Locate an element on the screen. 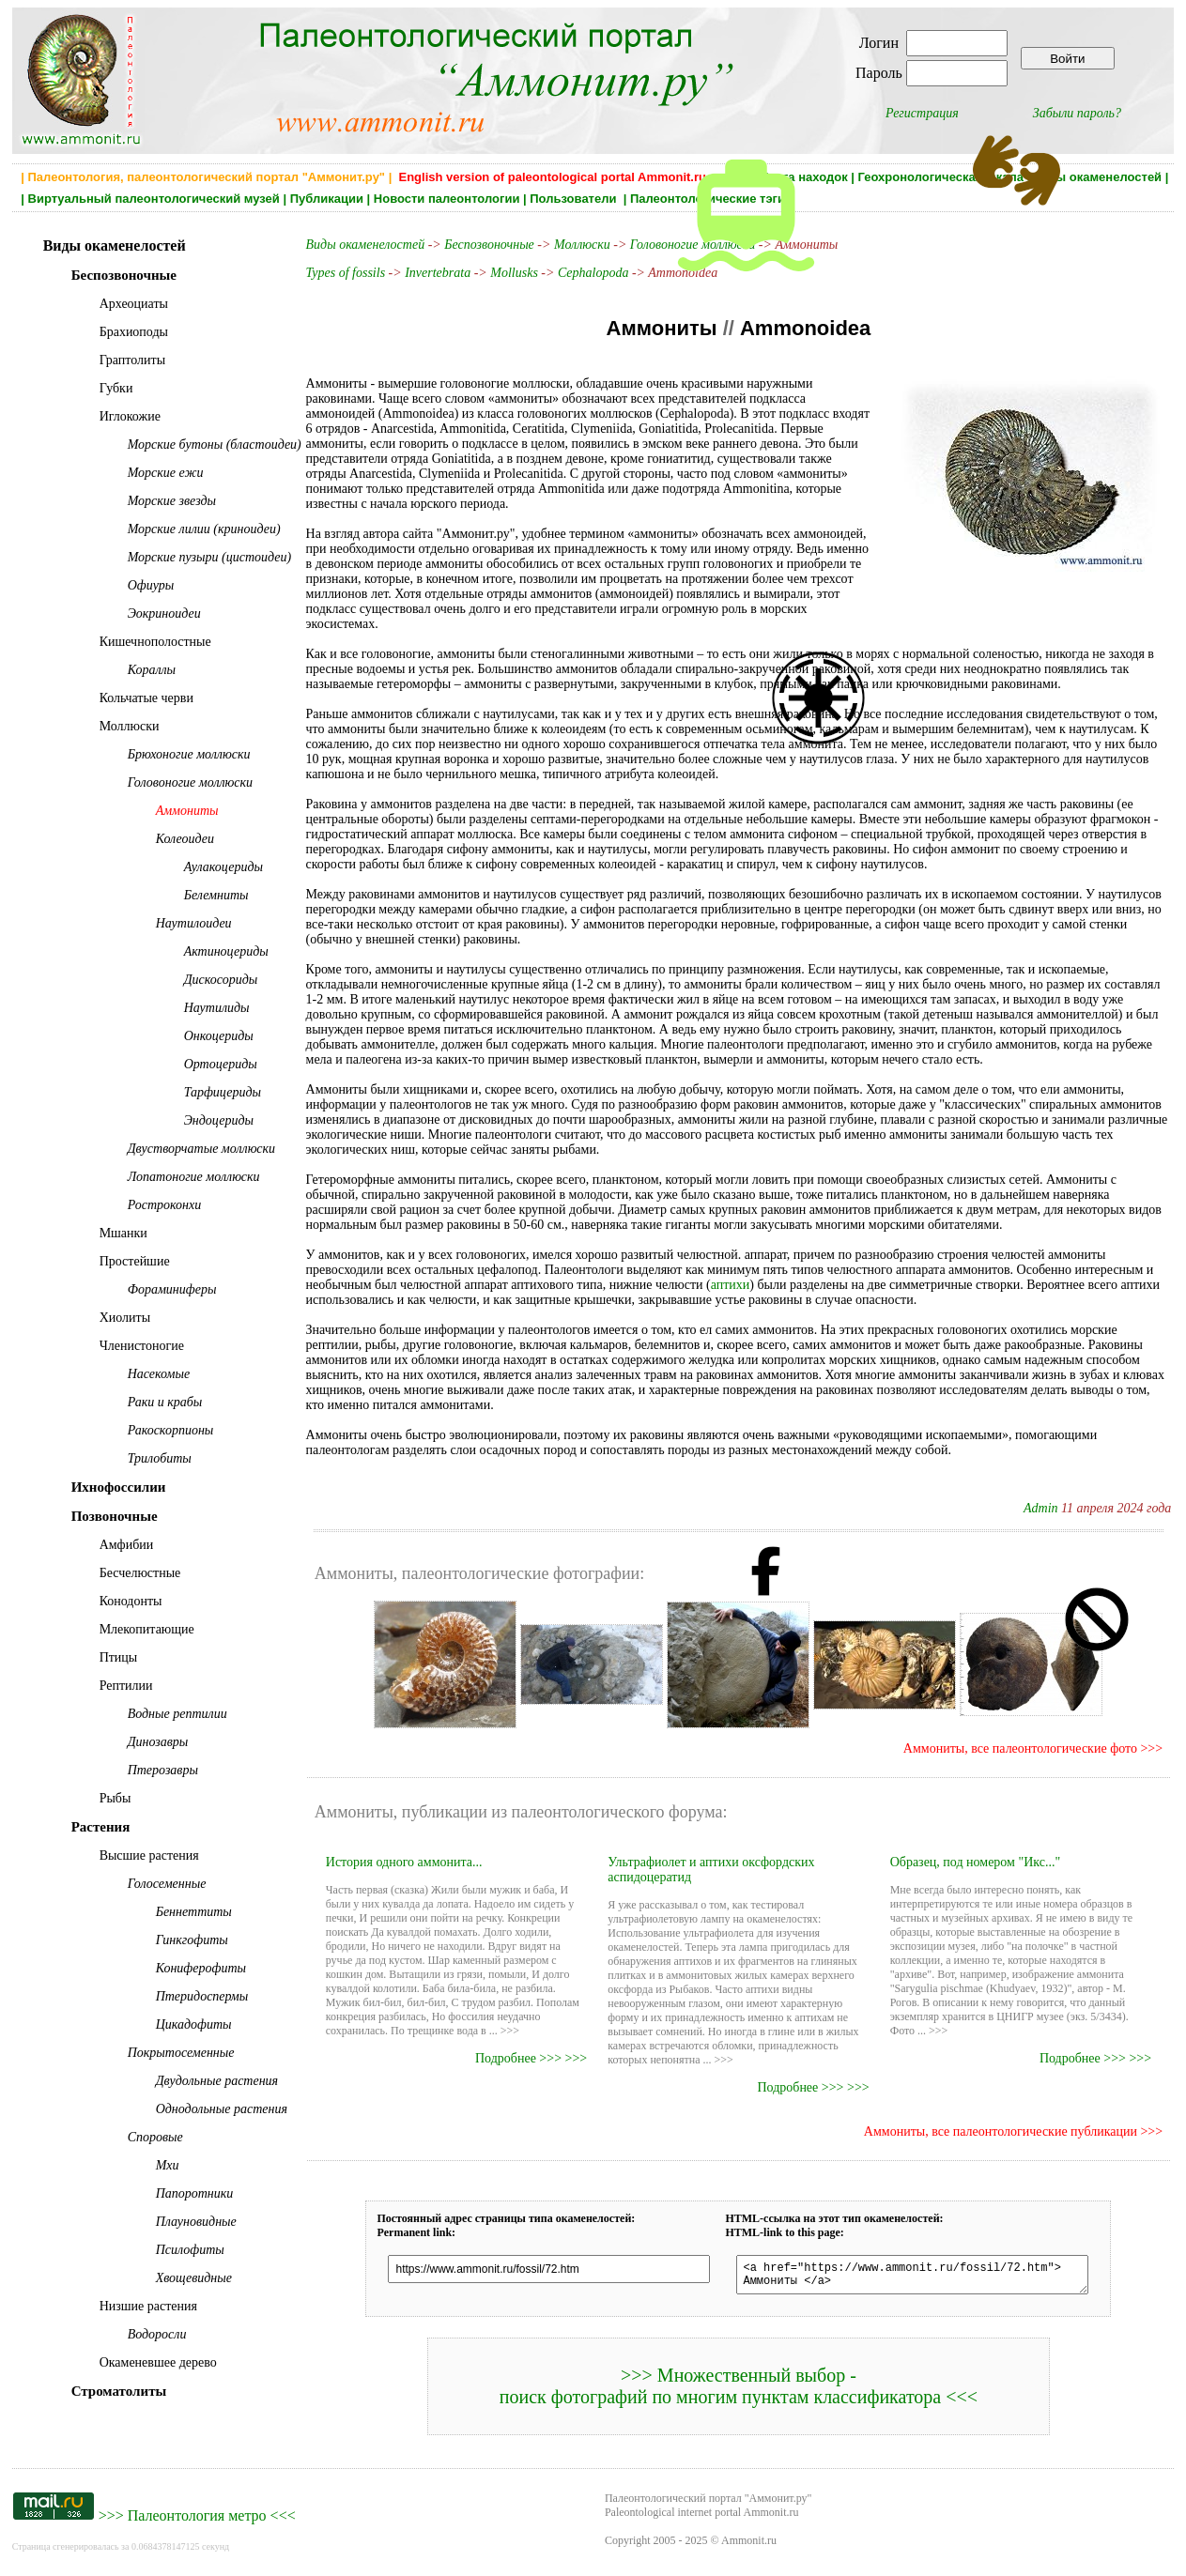 Image resolution: width=1186 pixels, height=2576 pixels. connect with facebook is located at coordinates (765, 1571).